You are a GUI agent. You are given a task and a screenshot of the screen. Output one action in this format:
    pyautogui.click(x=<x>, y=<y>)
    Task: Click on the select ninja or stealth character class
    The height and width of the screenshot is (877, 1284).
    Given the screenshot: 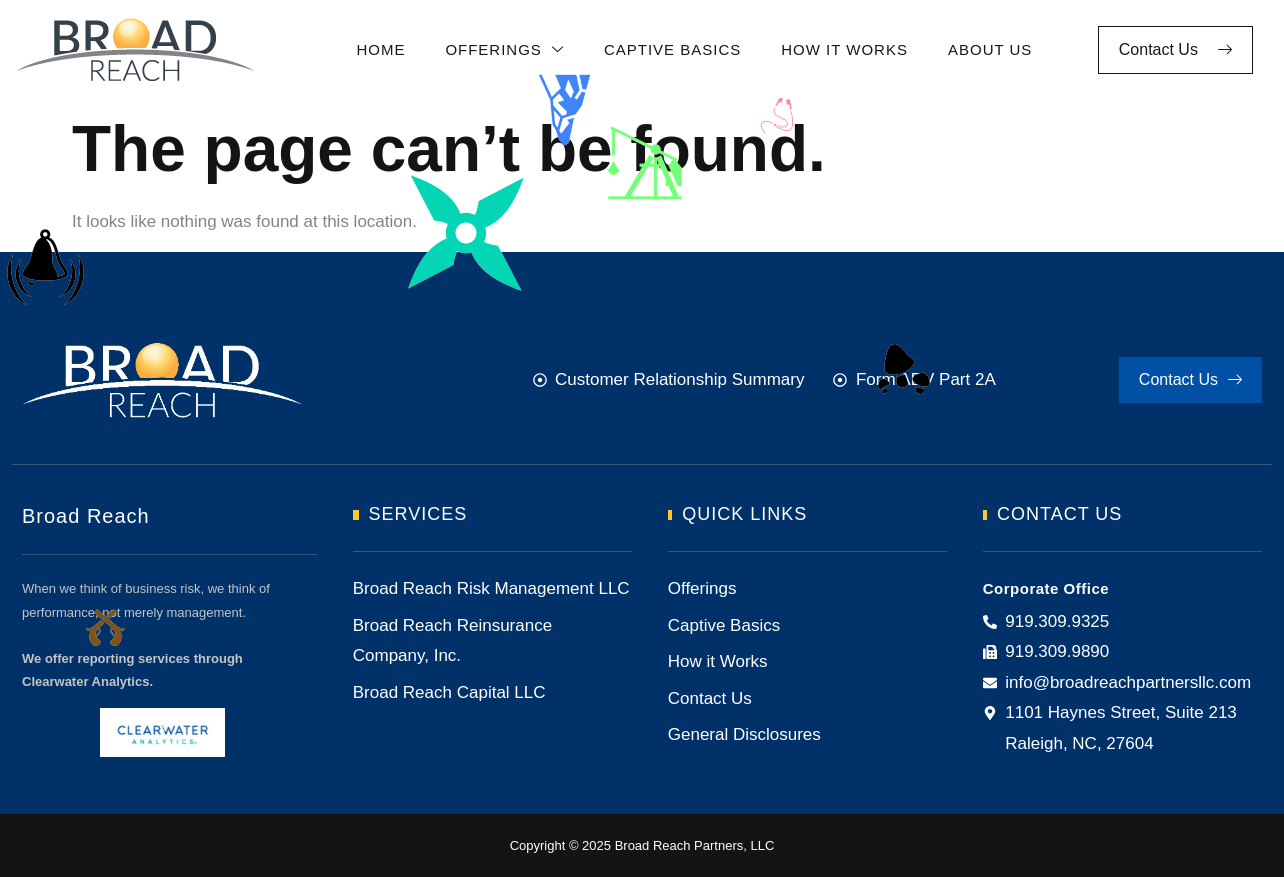 What is the action you would take?
    pyautogui.click(x=466, y=233)
    